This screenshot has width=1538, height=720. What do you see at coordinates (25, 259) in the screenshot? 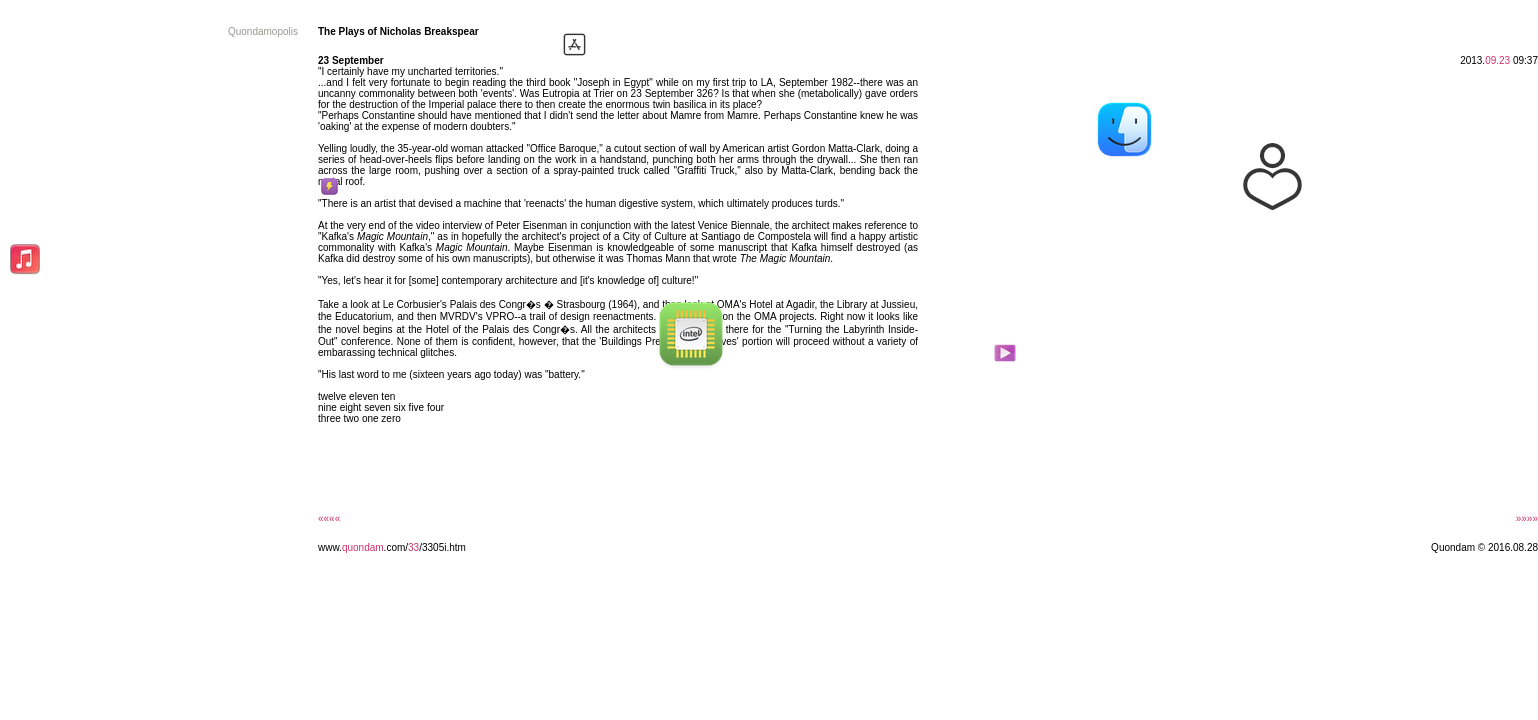
I see `open the music player app` at bounding box center [25, 259].